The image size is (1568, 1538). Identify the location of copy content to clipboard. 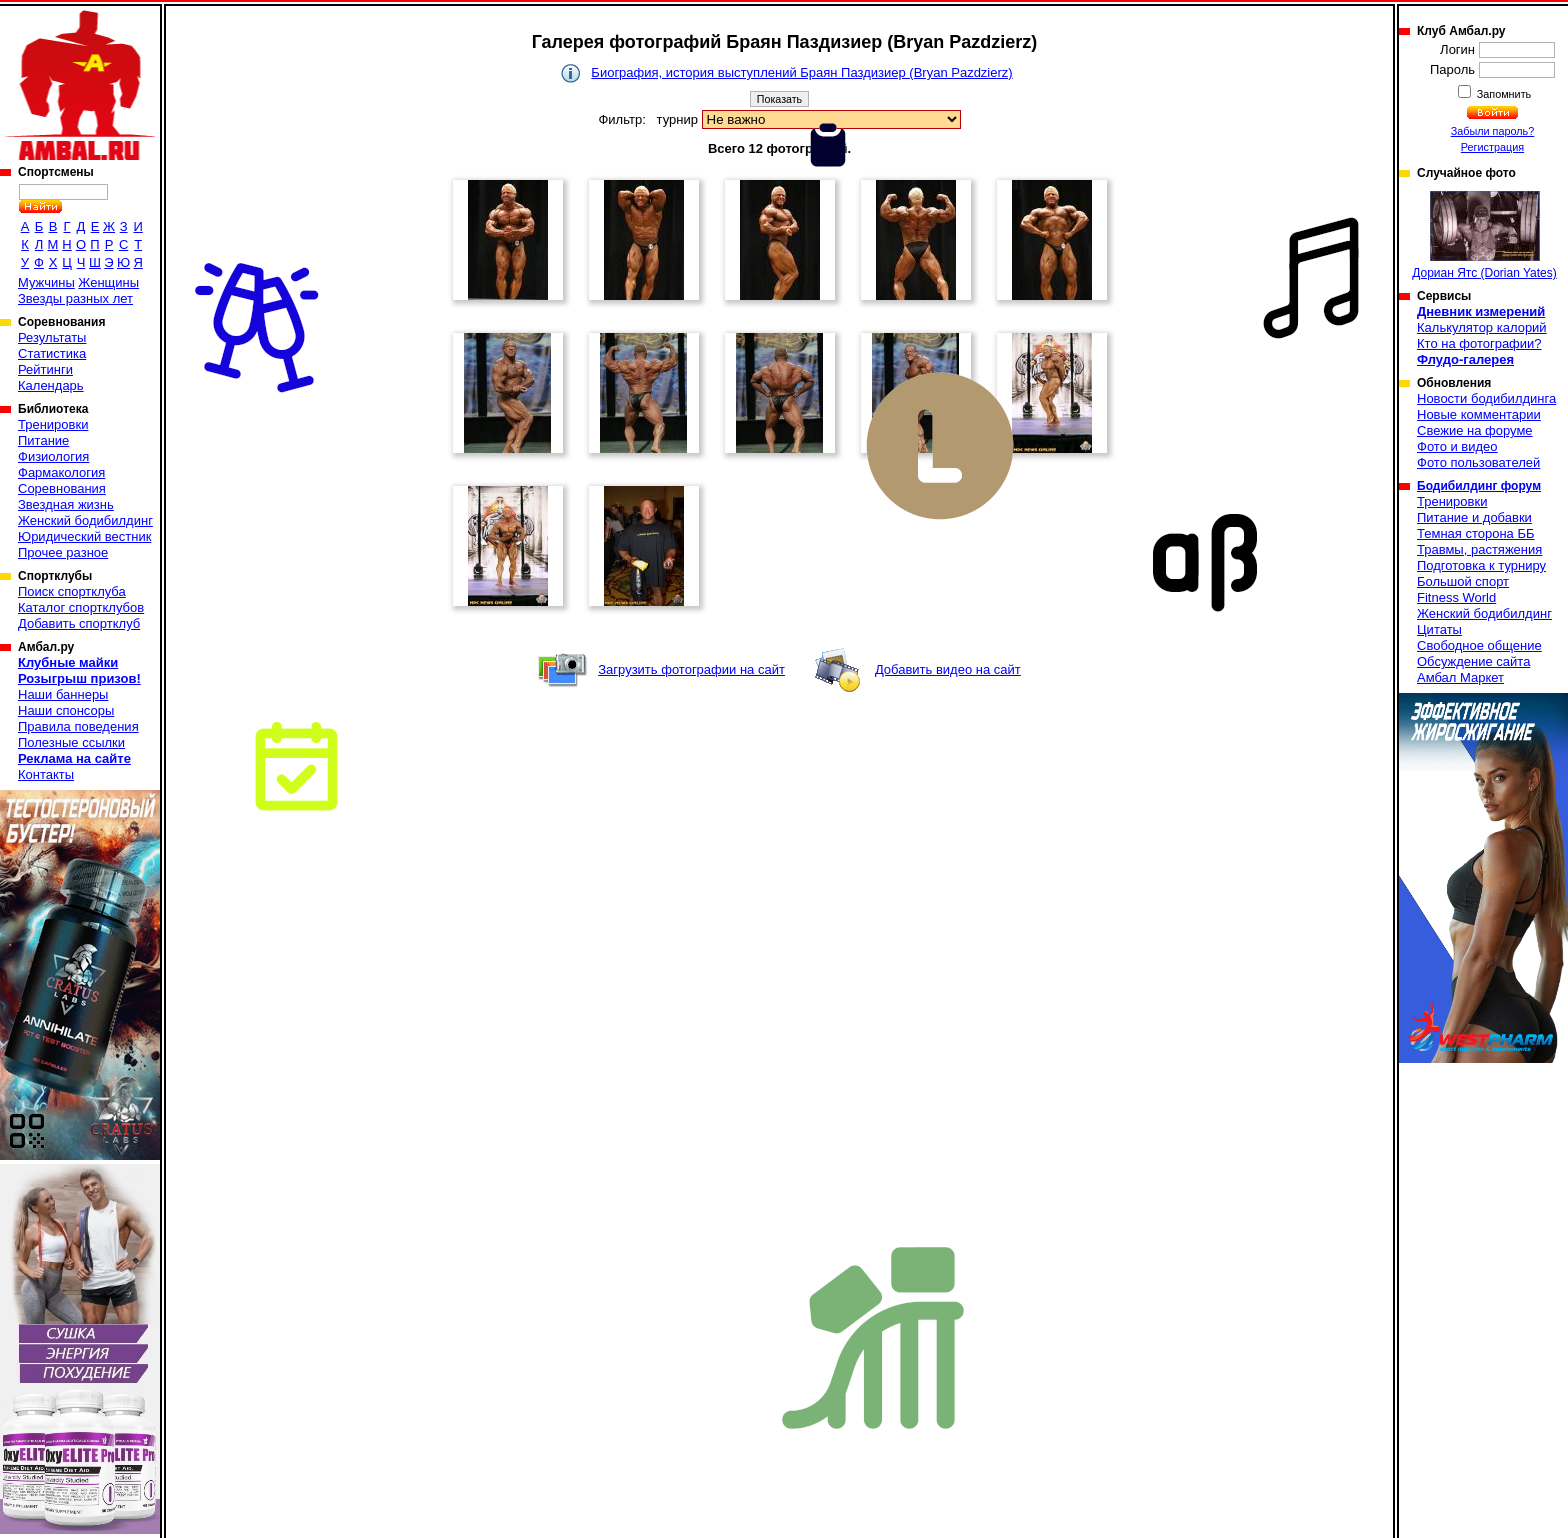
(828, 145).